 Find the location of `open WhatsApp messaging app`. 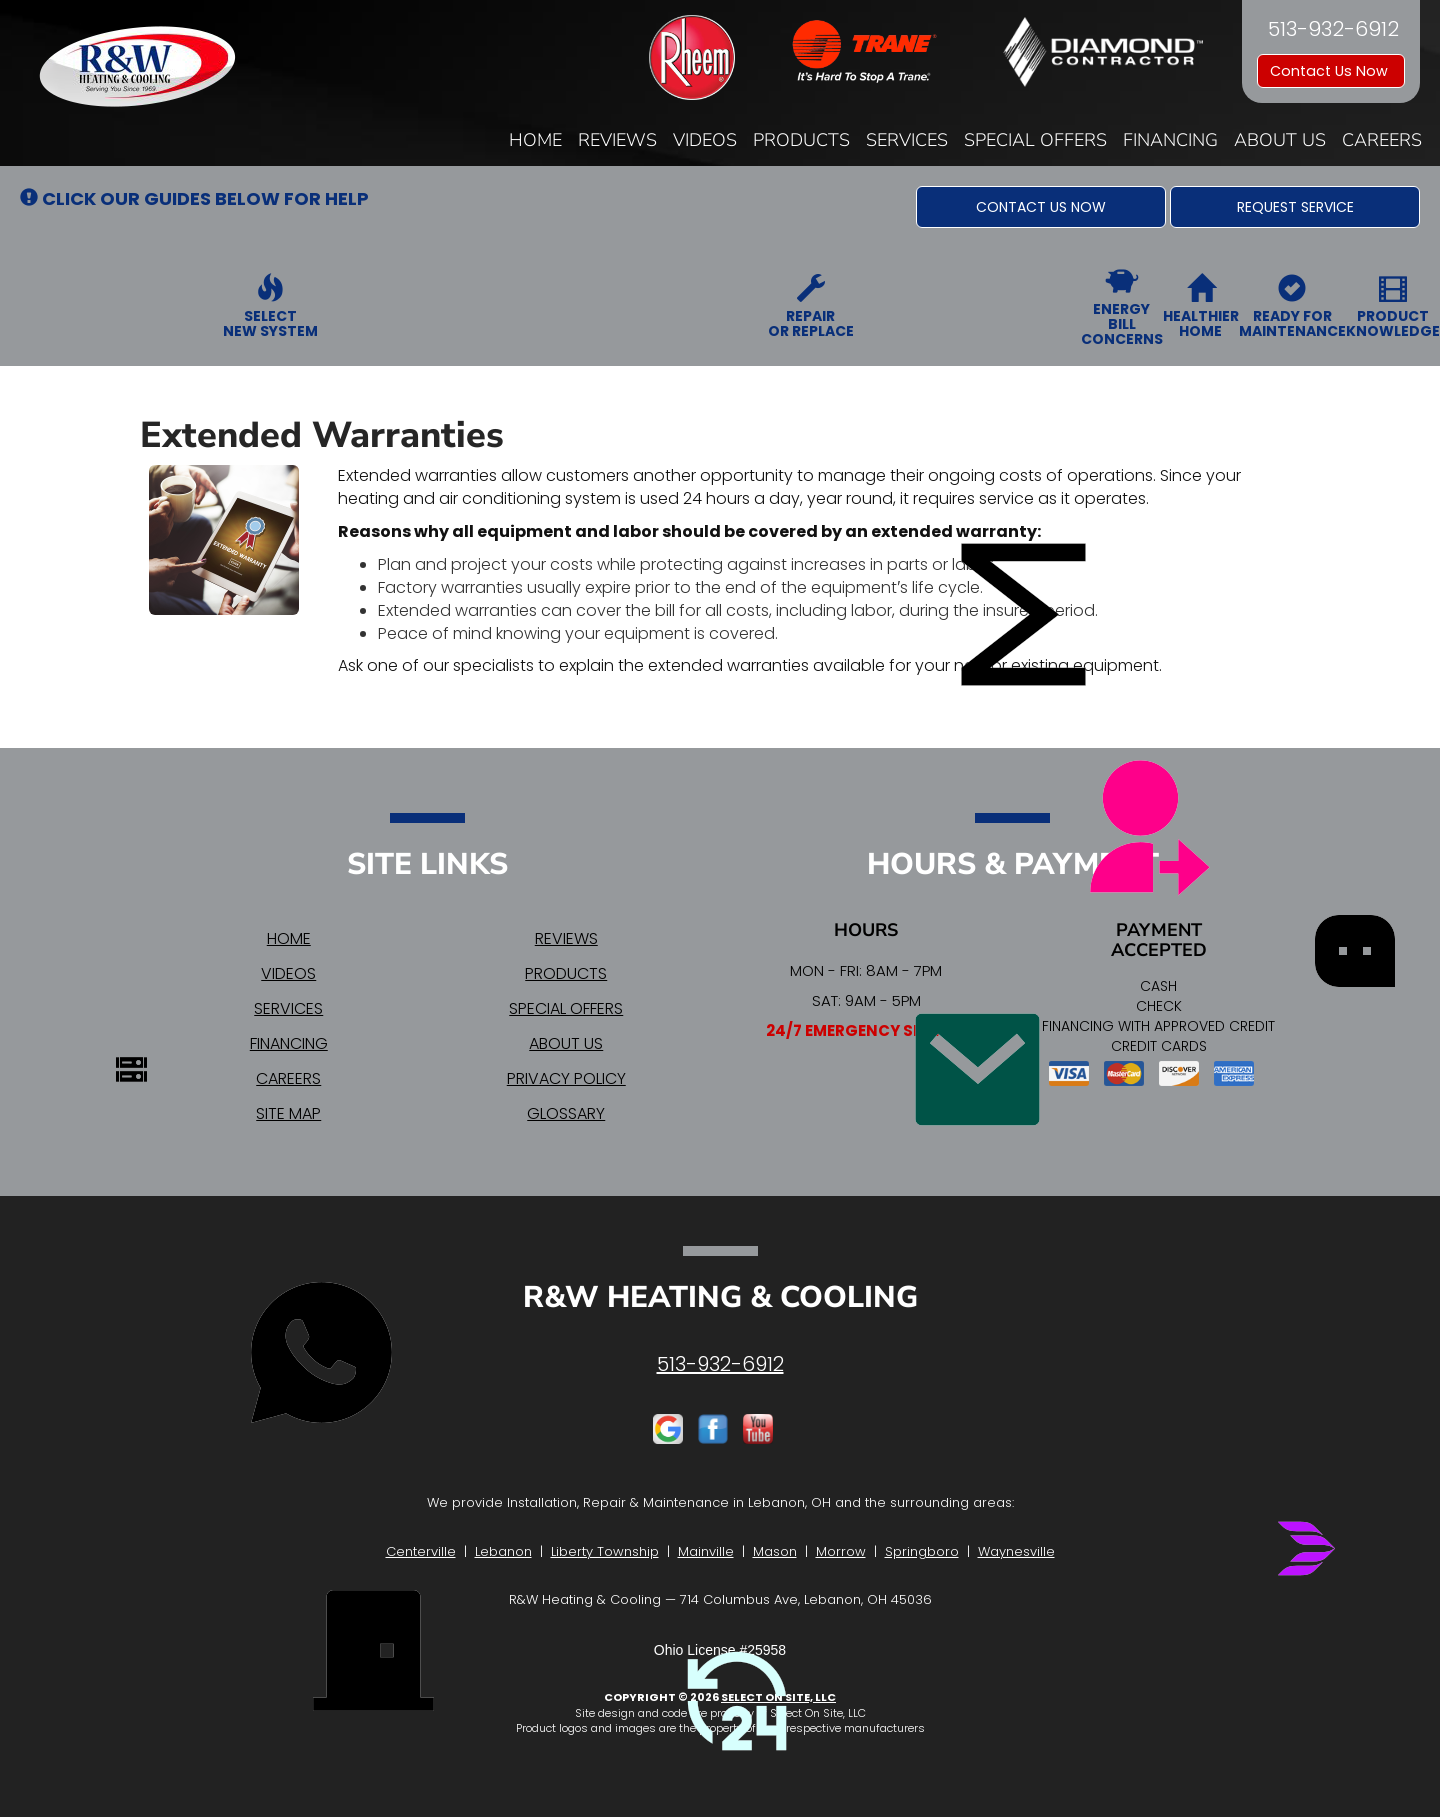

open WhatsApp messaging app is located at coordinates (321, 1352).